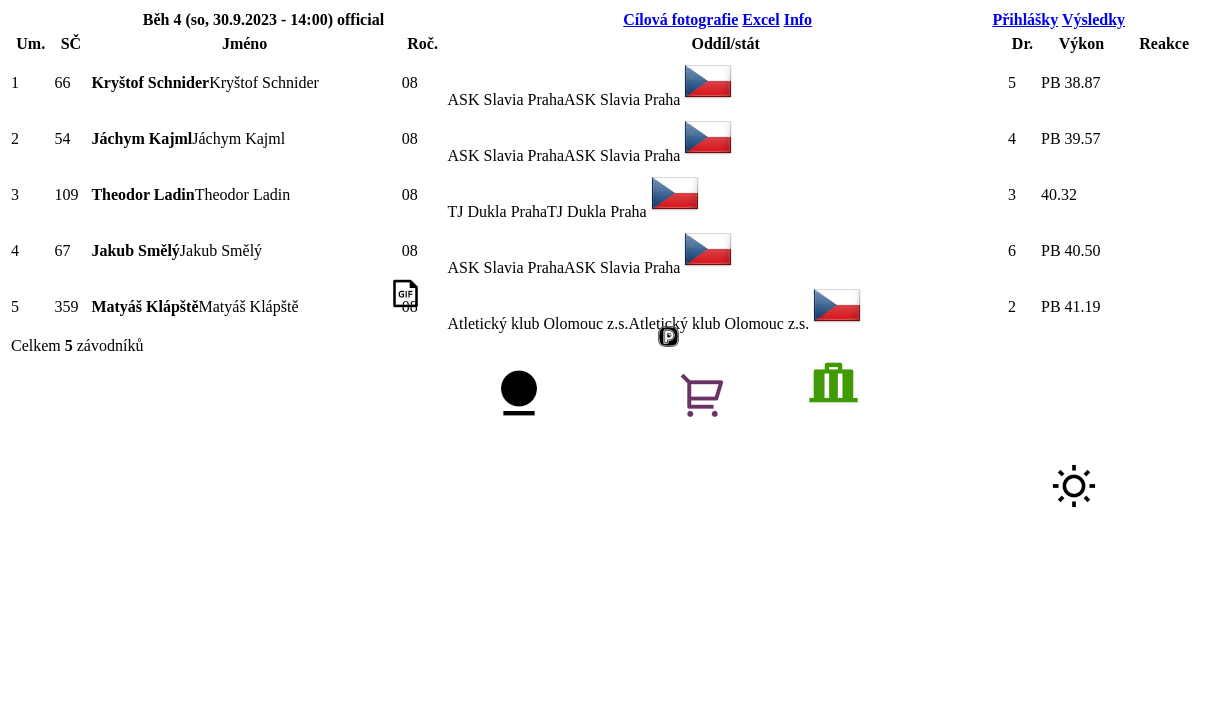 The height and width of the screenshot is (720, 1209). I want to click on open peerlist profile or app, so click(668, 336).